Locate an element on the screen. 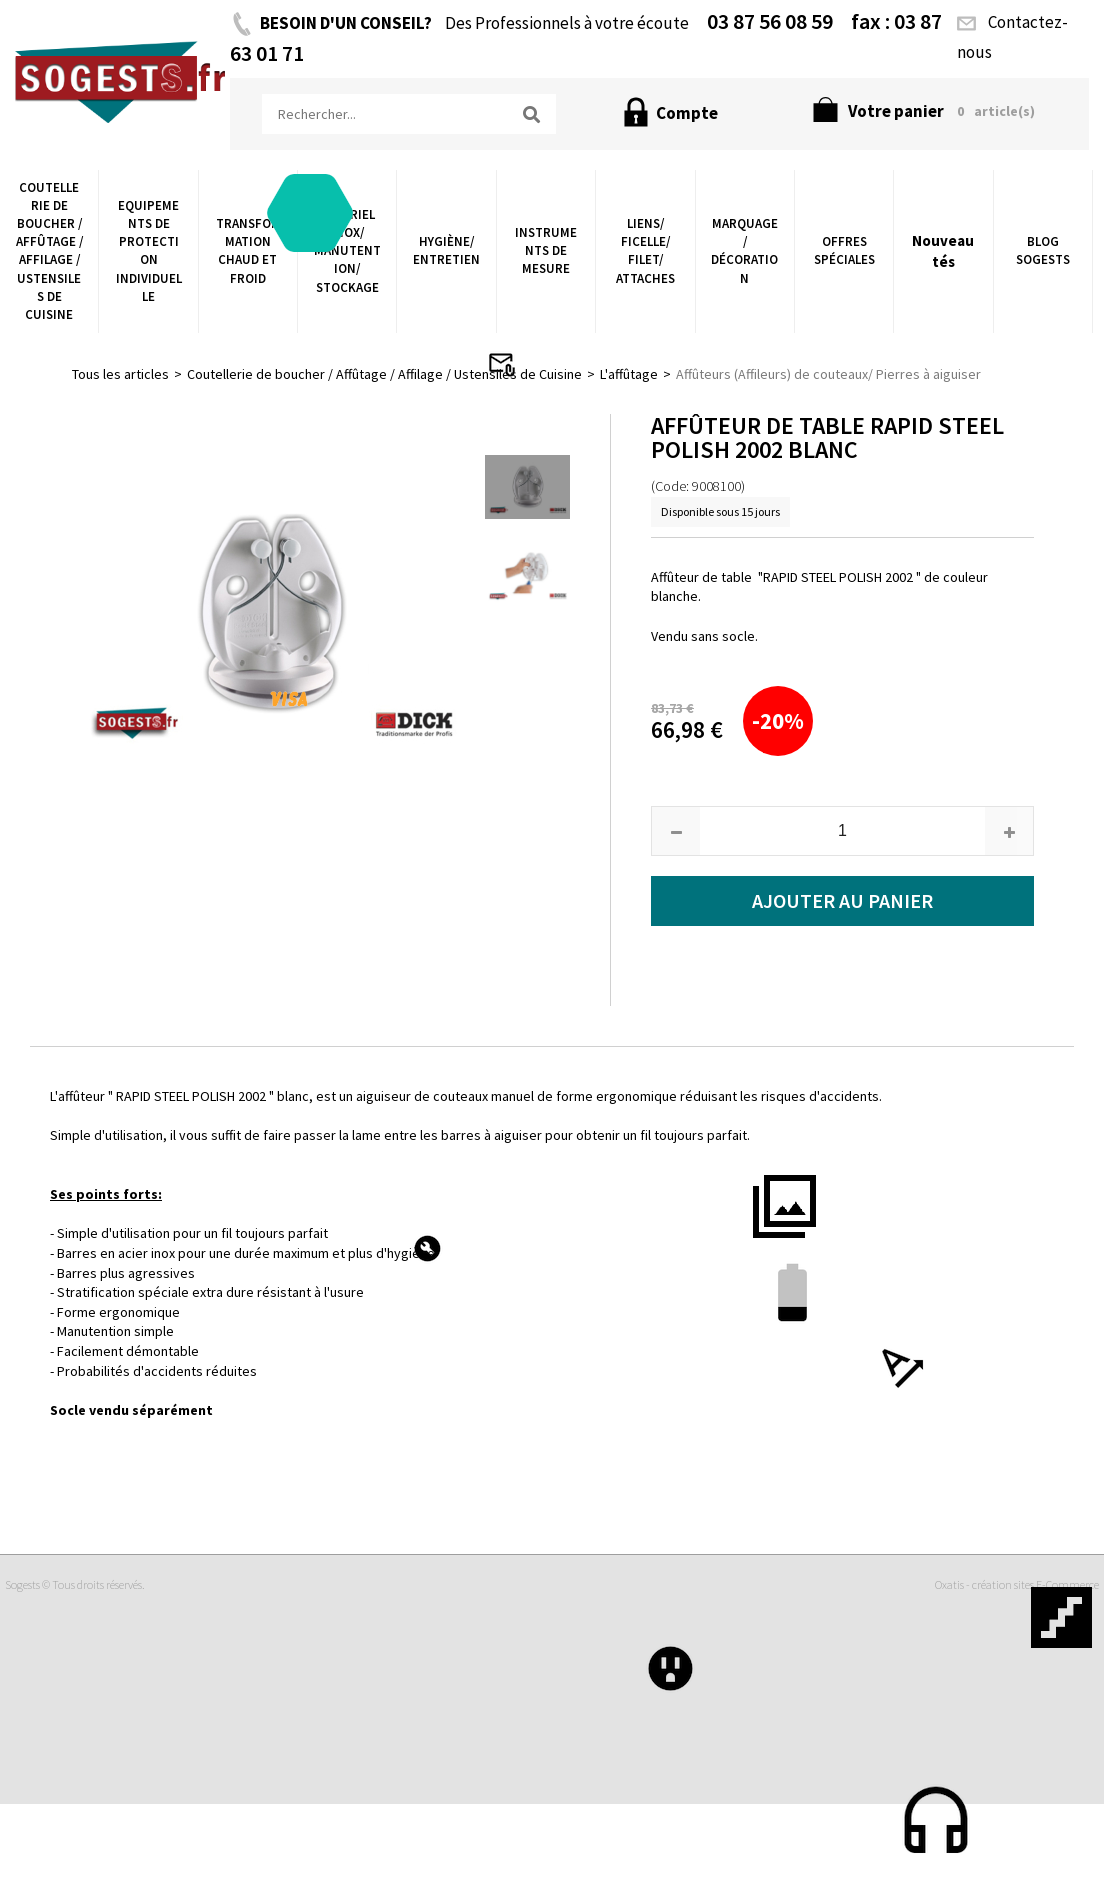 The width and height of the screenshot is (1104, 1878). hexagonal shape indicator or geometric element is located at coordinates (310, 213).